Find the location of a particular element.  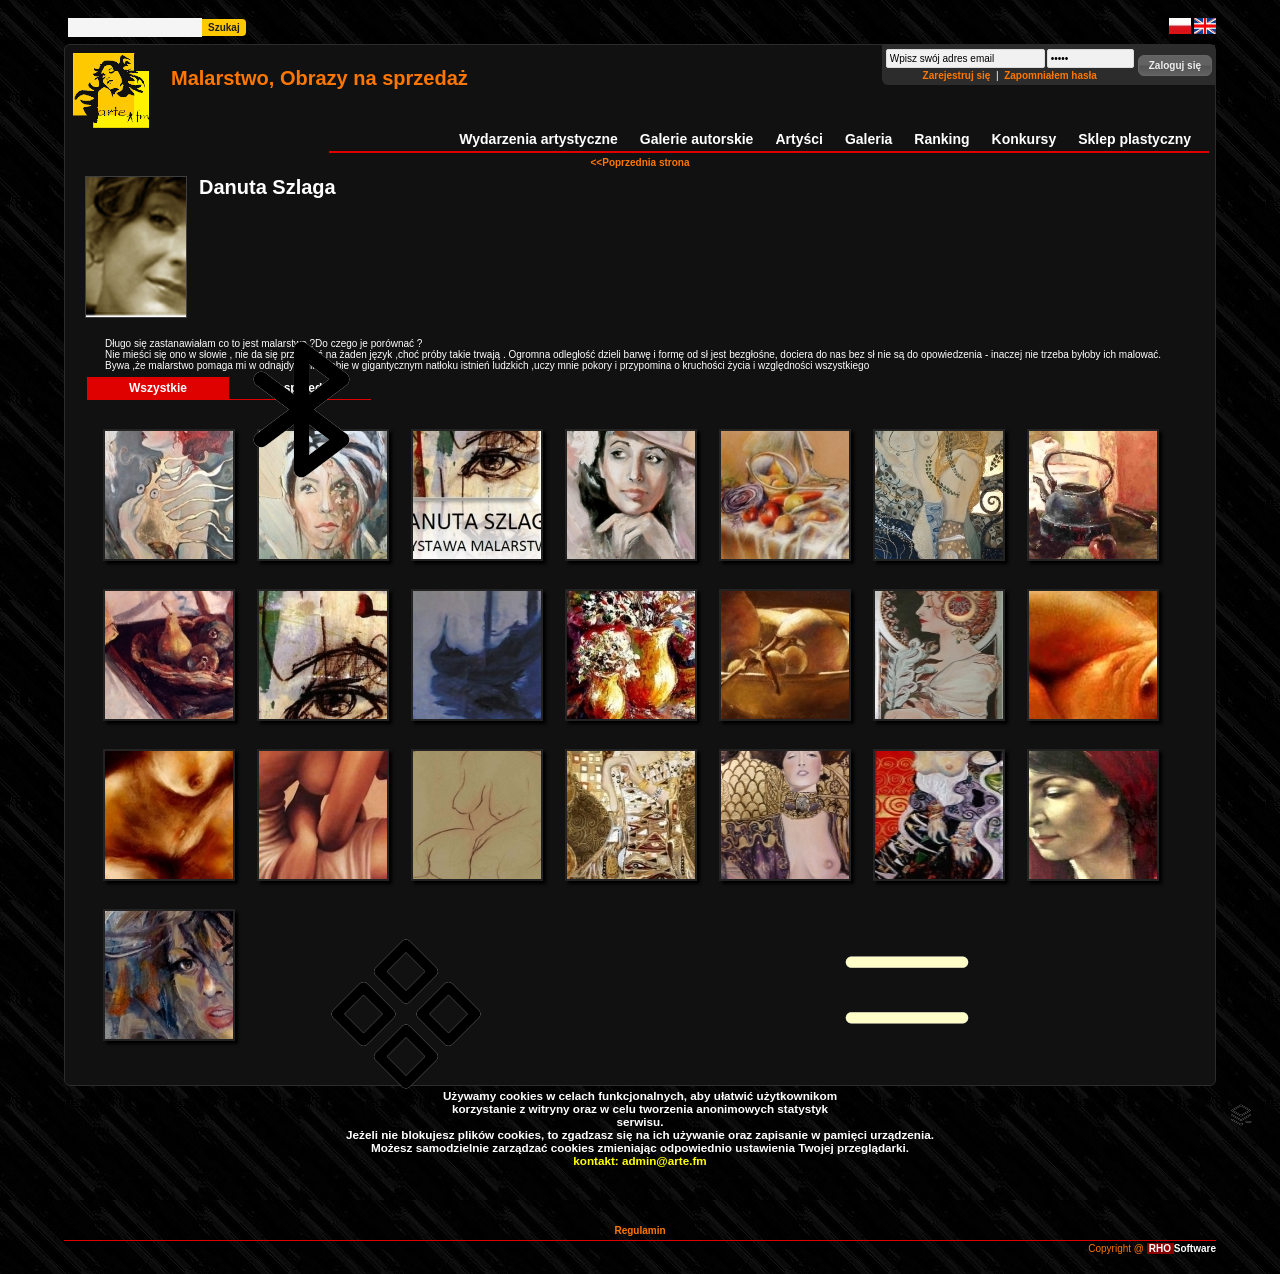

toggle bluetooth connectivity on or off is located at coordinates (301, 409).